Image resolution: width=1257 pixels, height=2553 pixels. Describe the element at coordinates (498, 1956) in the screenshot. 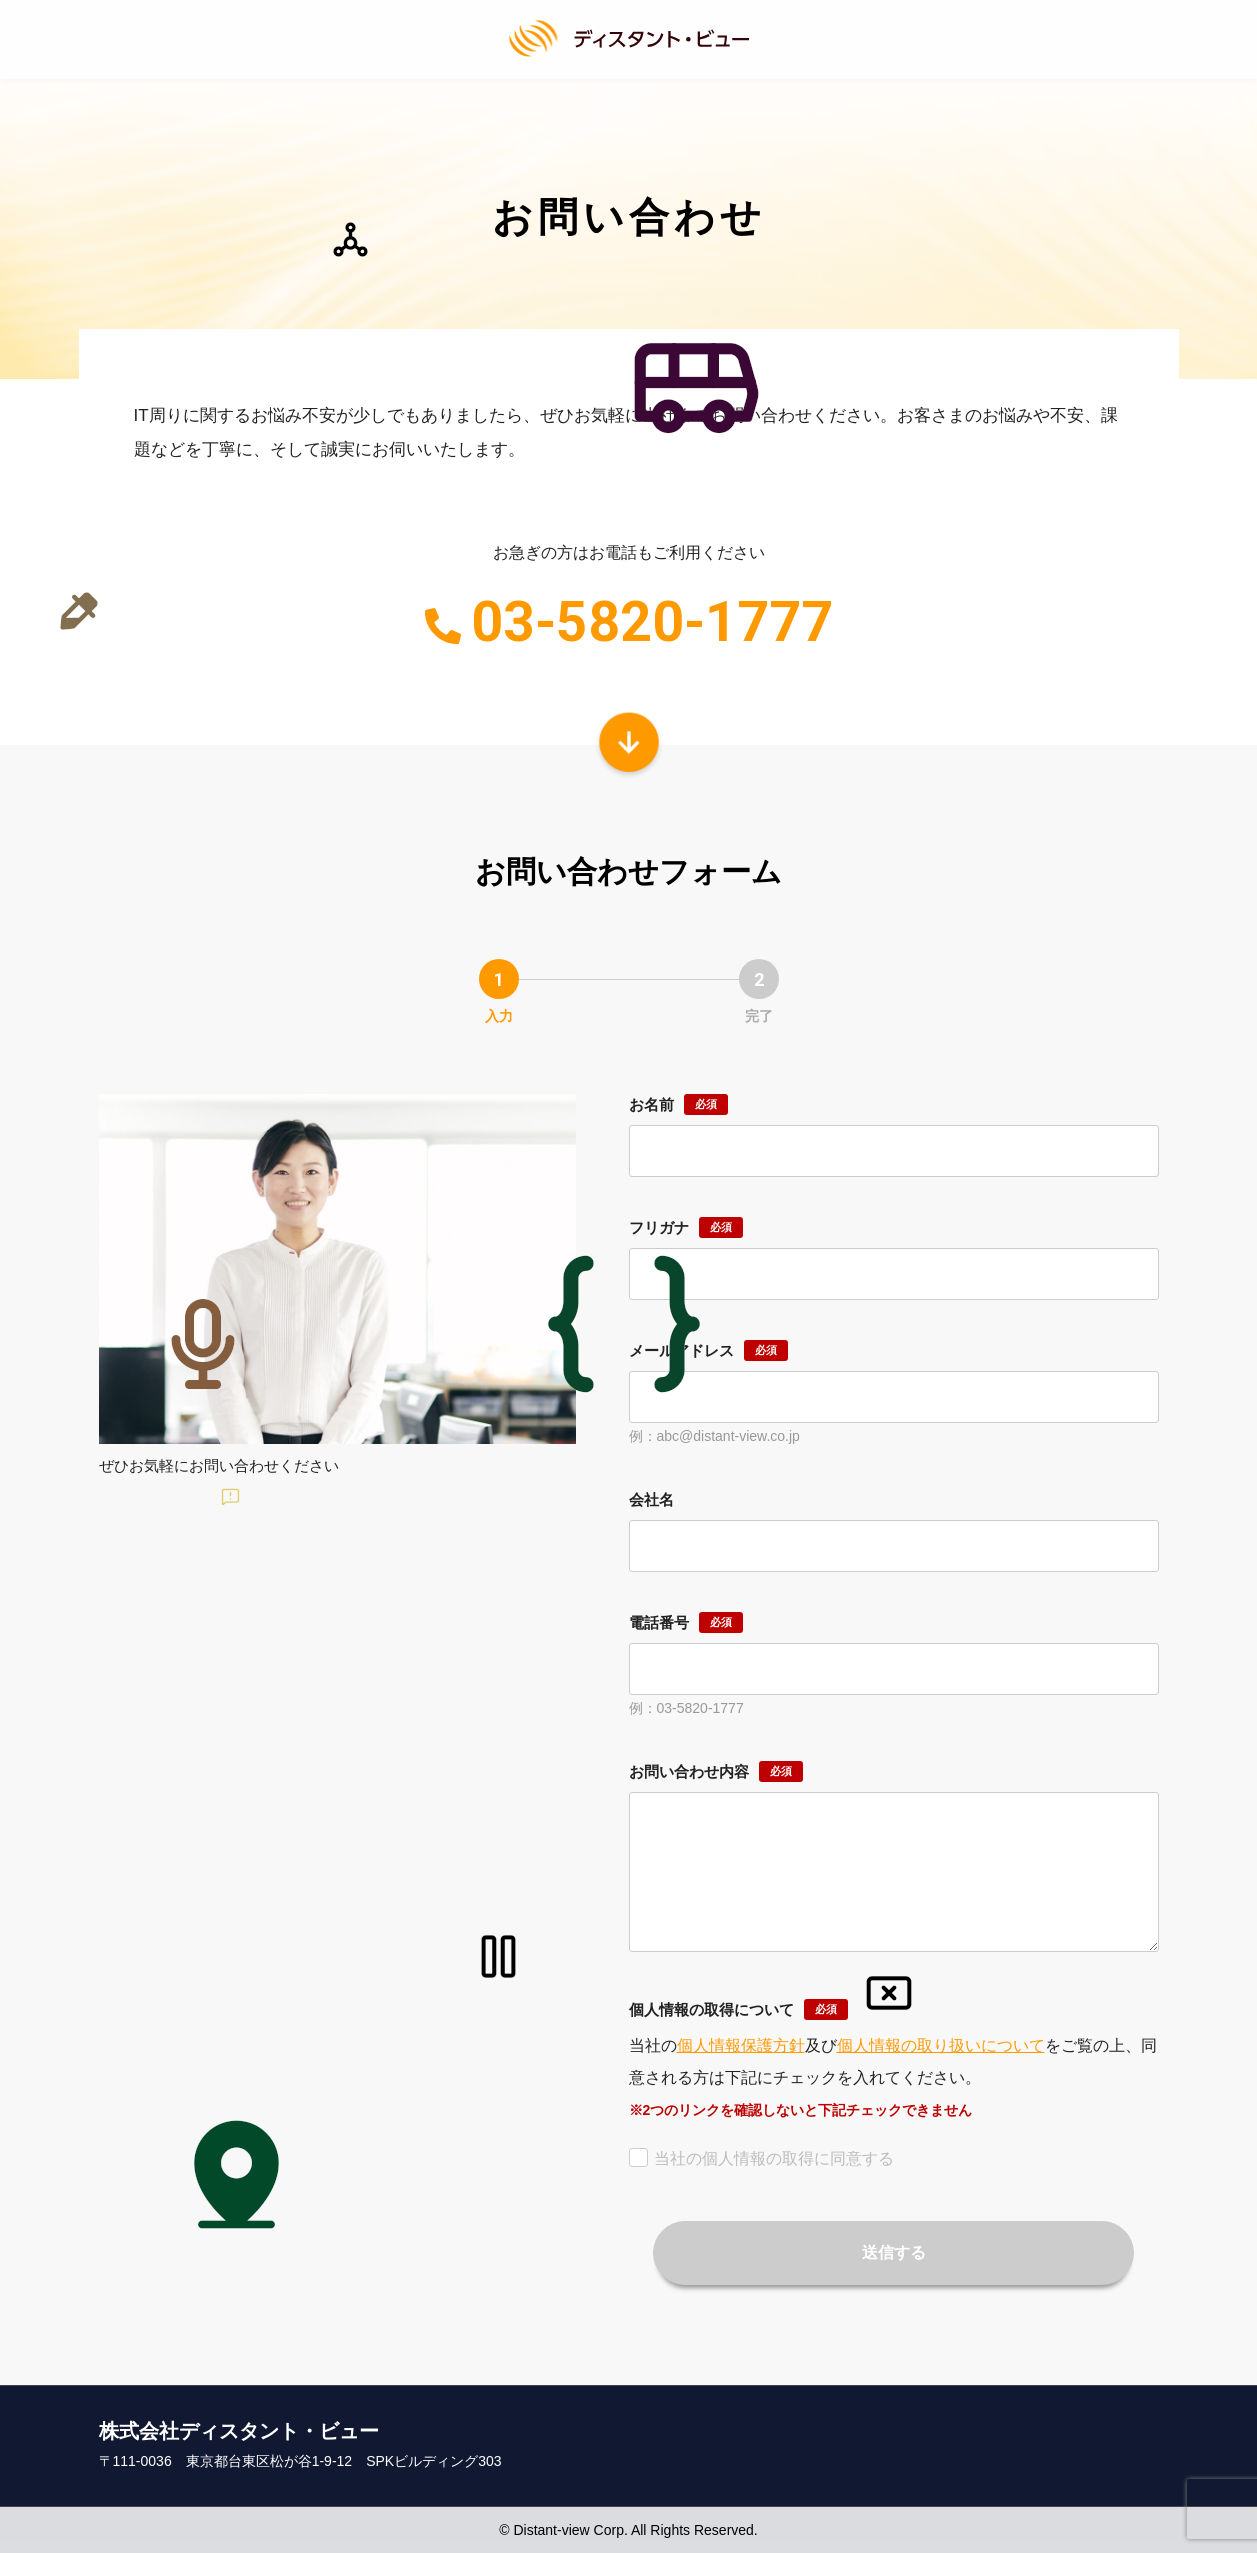

I see `pause media playback` at that location.